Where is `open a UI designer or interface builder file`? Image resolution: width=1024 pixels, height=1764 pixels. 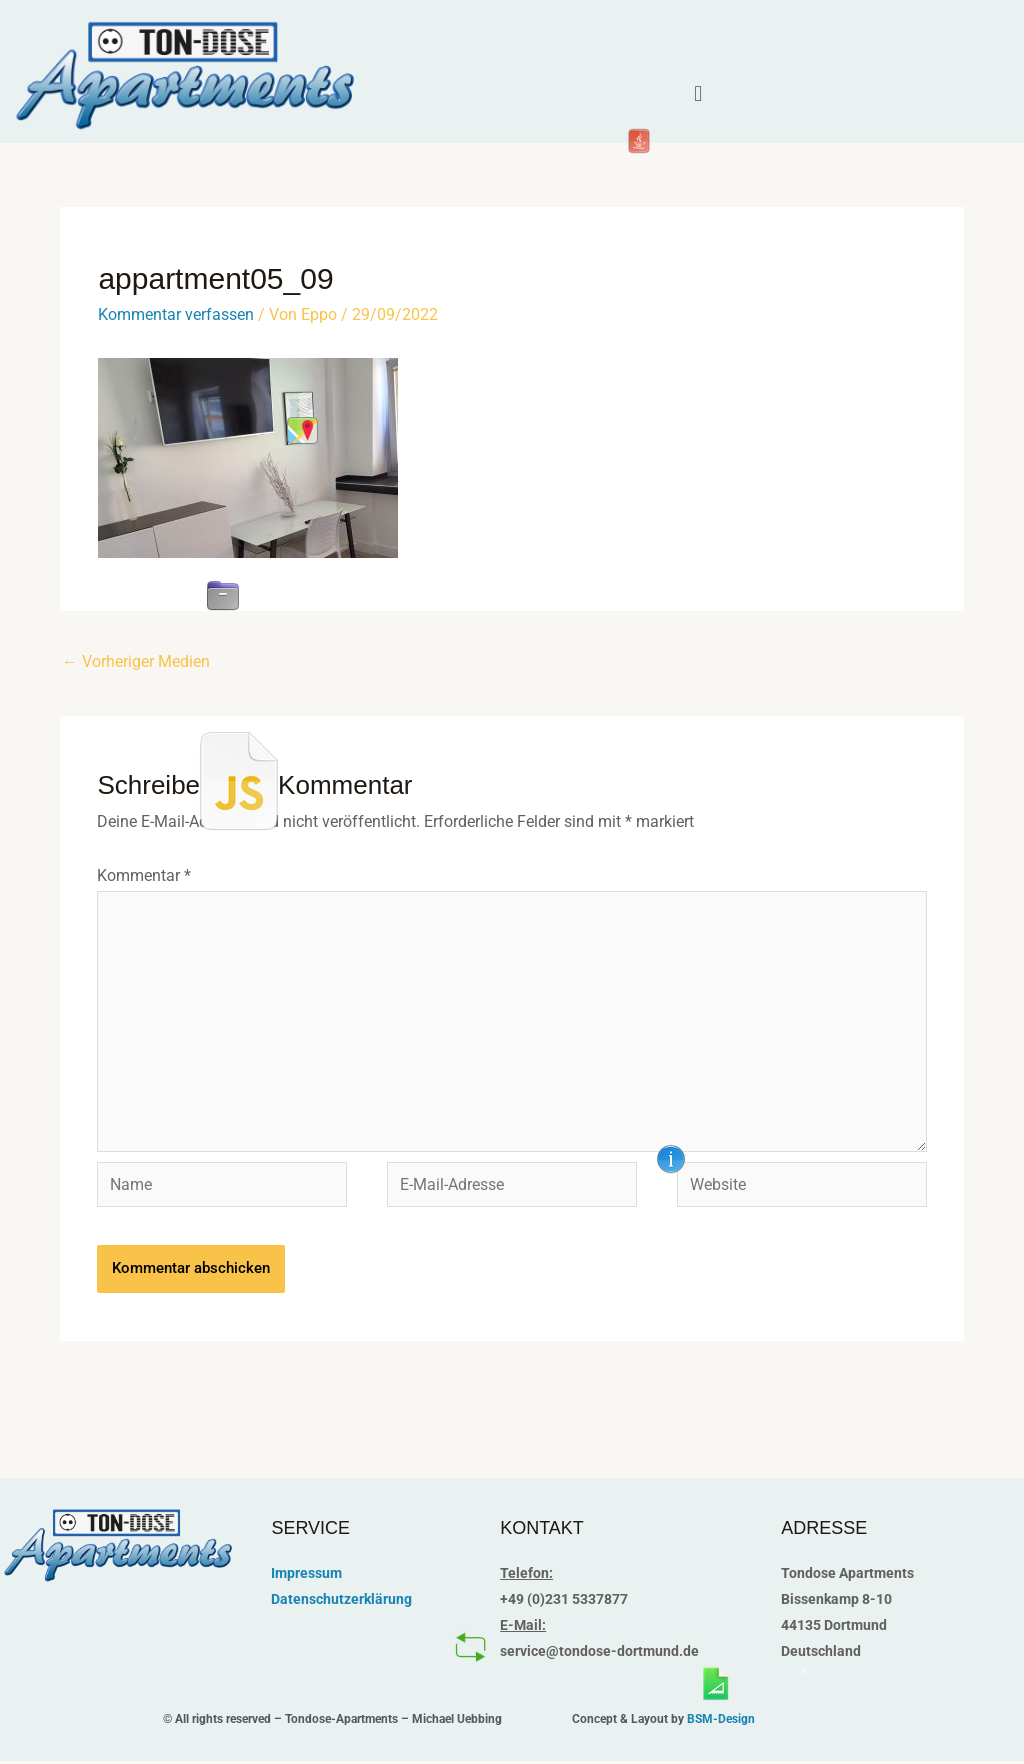
open a UI designer or interface builder file is located at coordinates (755, 1684).